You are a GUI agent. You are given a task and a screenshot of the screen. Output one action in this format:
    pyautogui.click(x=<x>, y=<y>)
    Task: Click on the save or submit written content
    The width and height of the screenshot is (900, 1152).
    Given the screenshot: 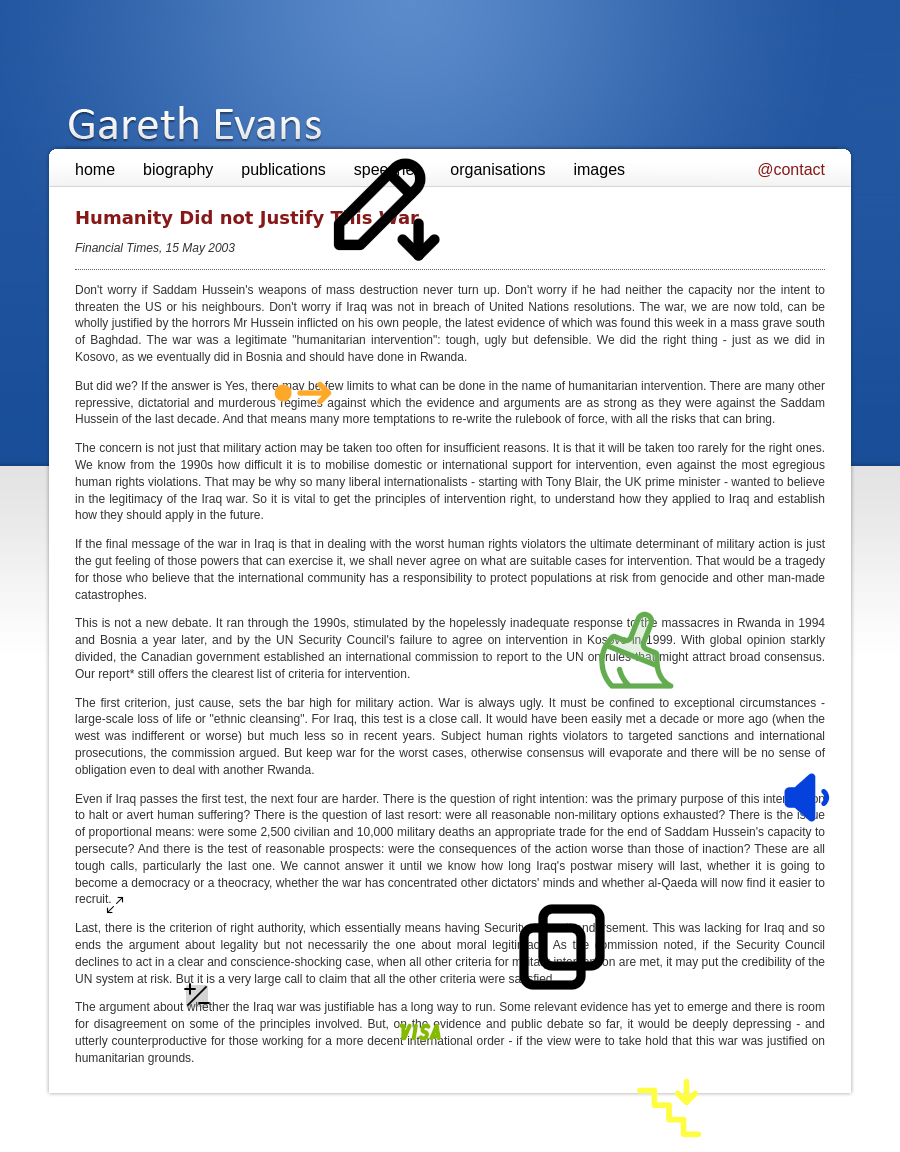 What is the action you would take?
    pyautogui.click(x=381, y=202)
    